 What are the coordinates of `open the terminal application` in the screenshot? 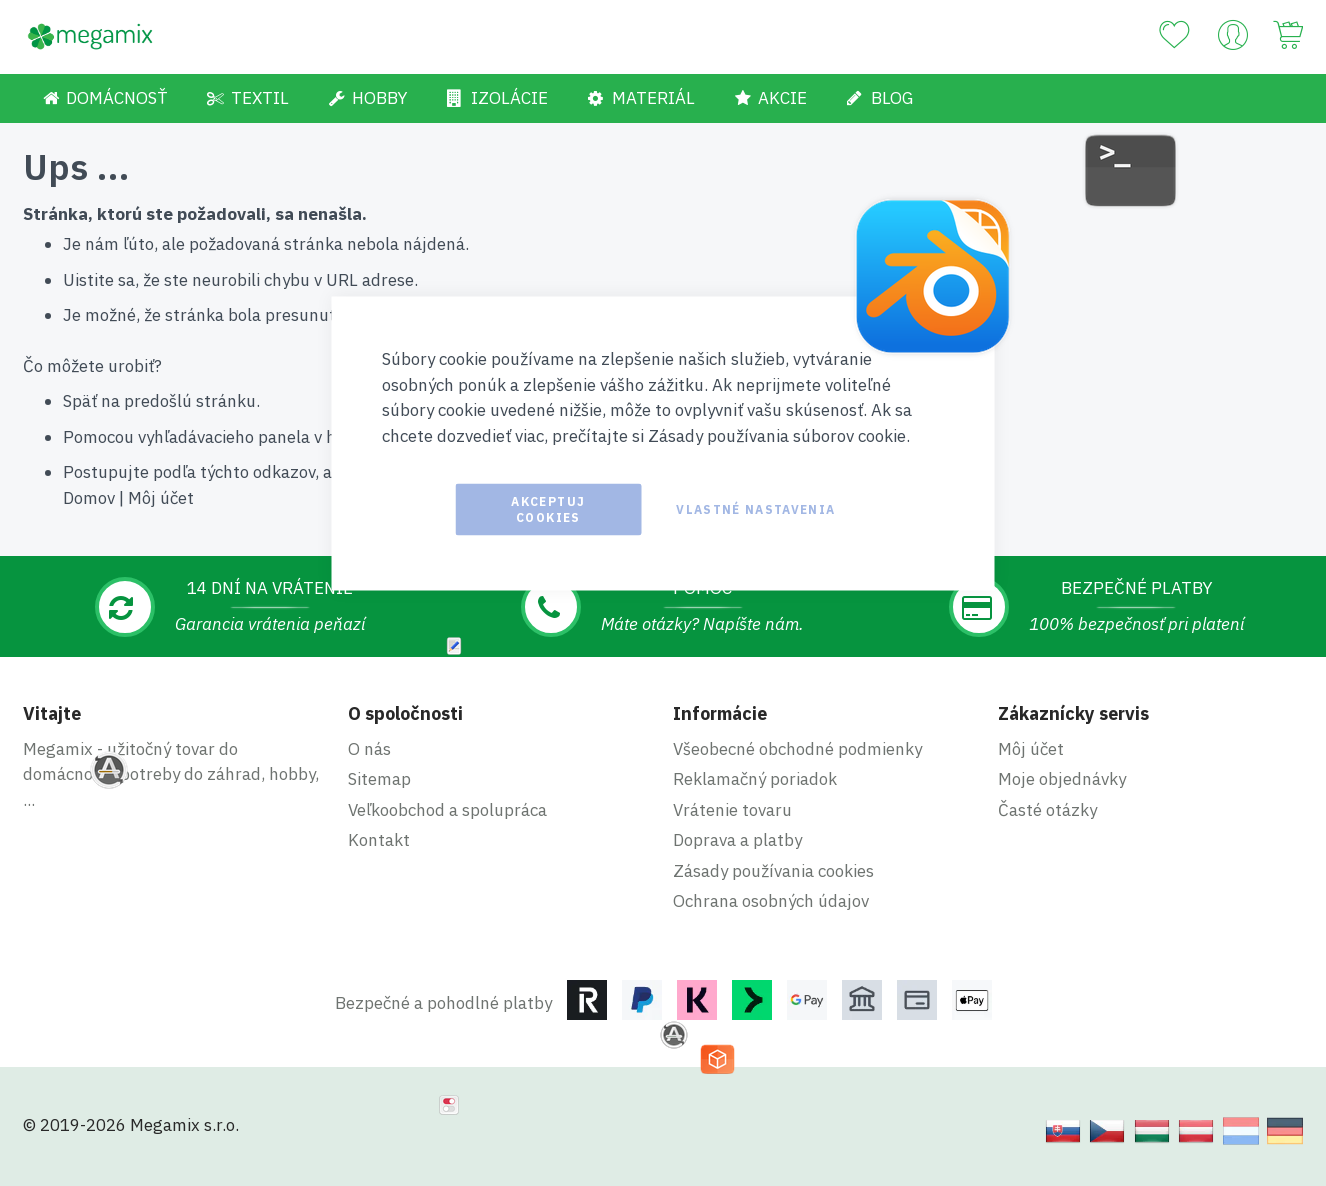 It's located at (1130, 170).